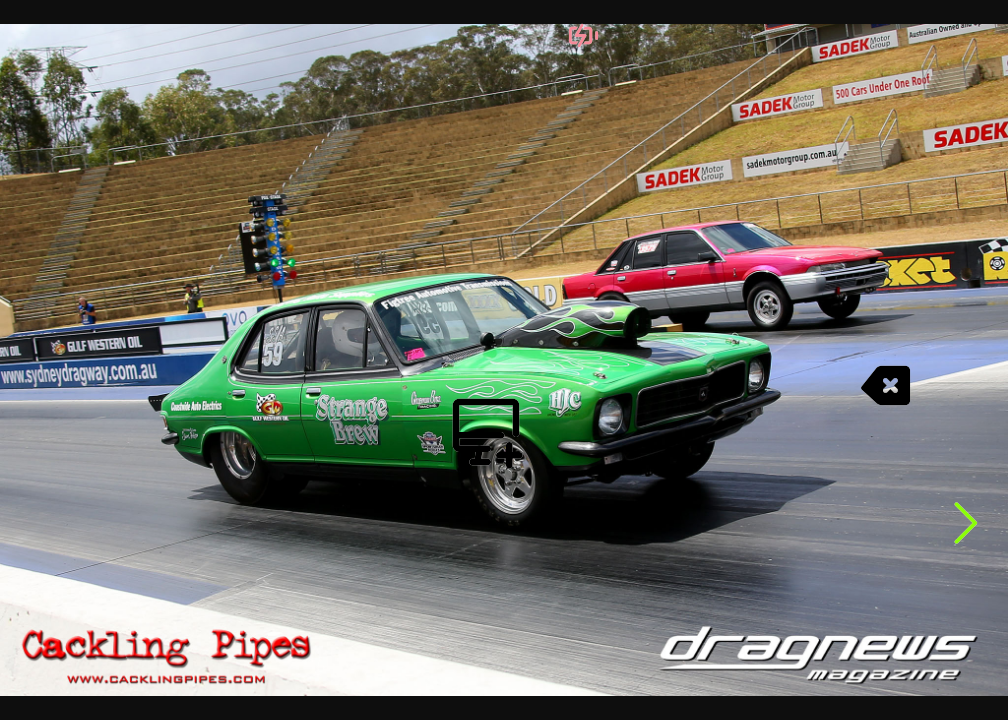 Image resolution: width=1008 pixels, height=720 pixels. I want to click on navigate to the next item or page, so click(964, 523).